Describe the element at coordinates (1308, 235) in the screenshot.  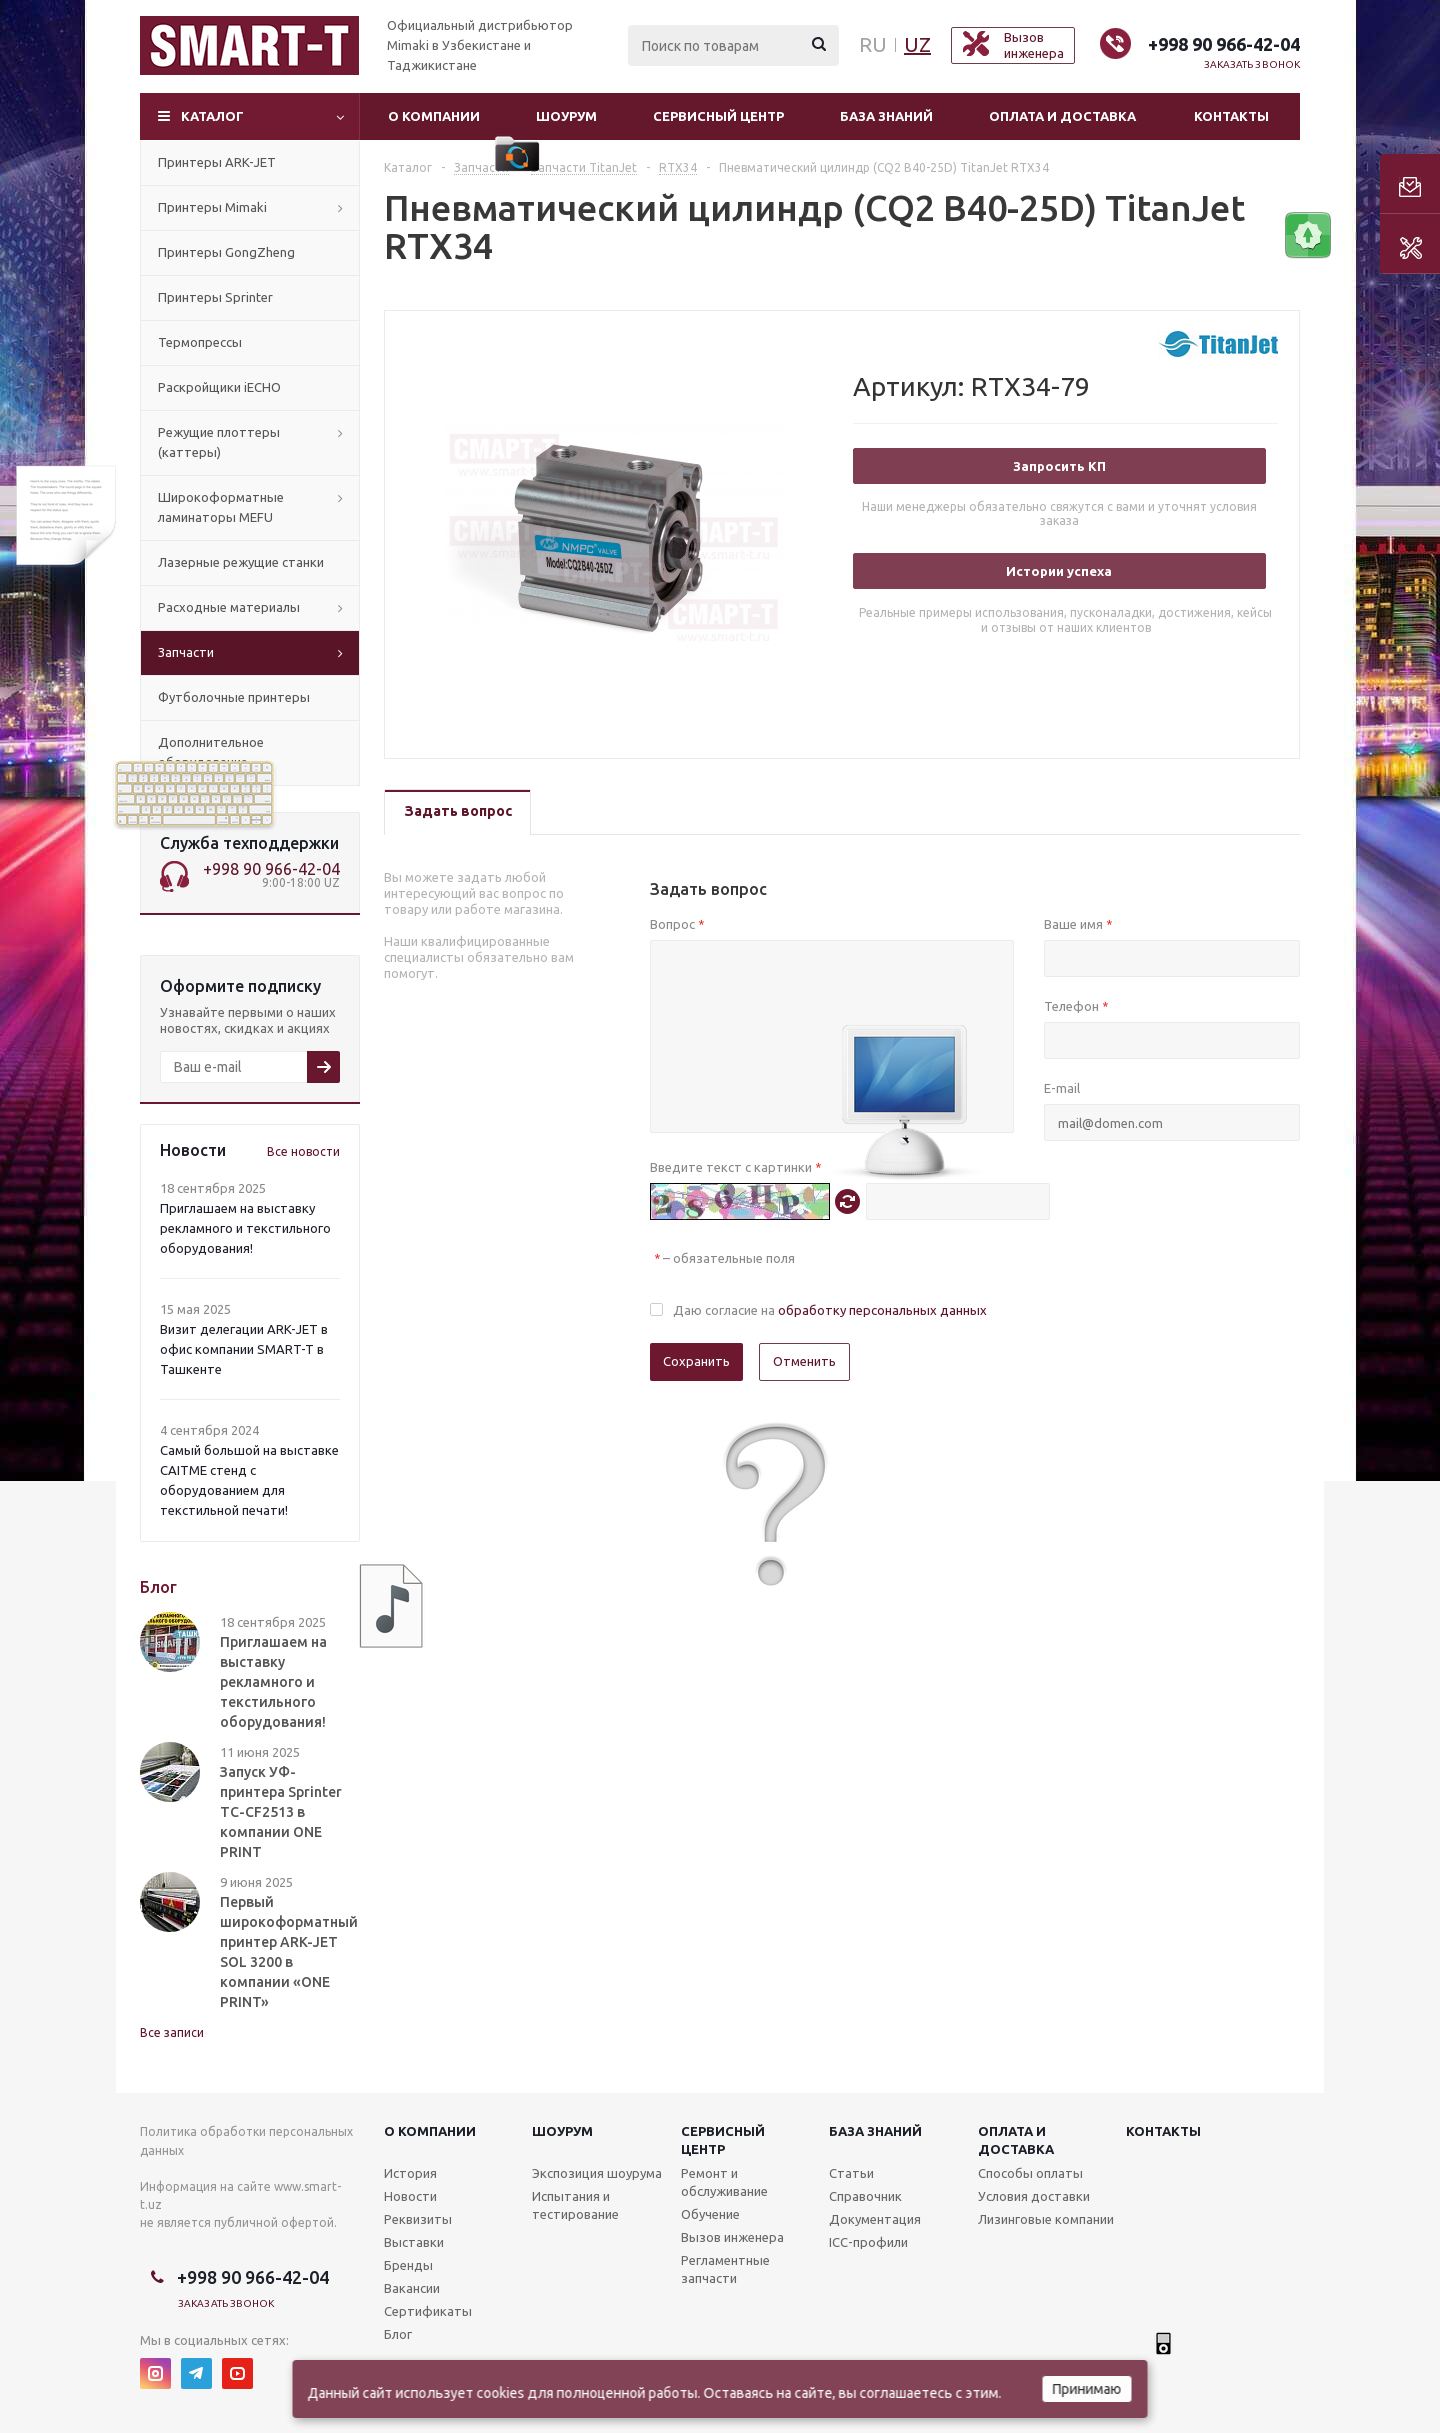
I see `check for operating system updates` at that location.